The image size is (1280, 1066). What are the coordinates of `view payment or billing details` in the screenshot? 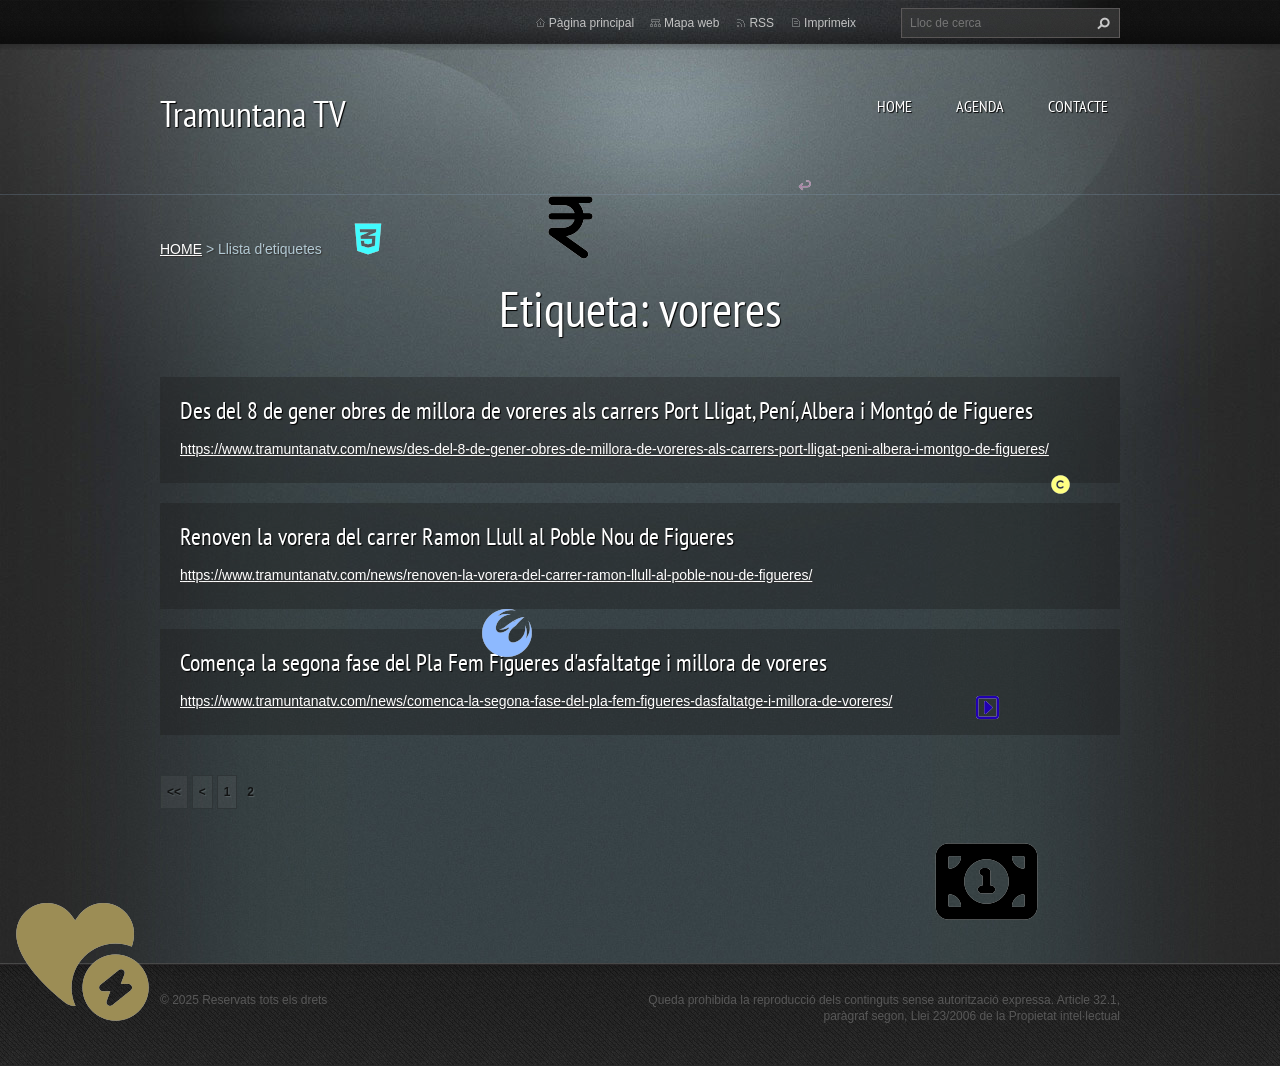 It's located at (986, 881).